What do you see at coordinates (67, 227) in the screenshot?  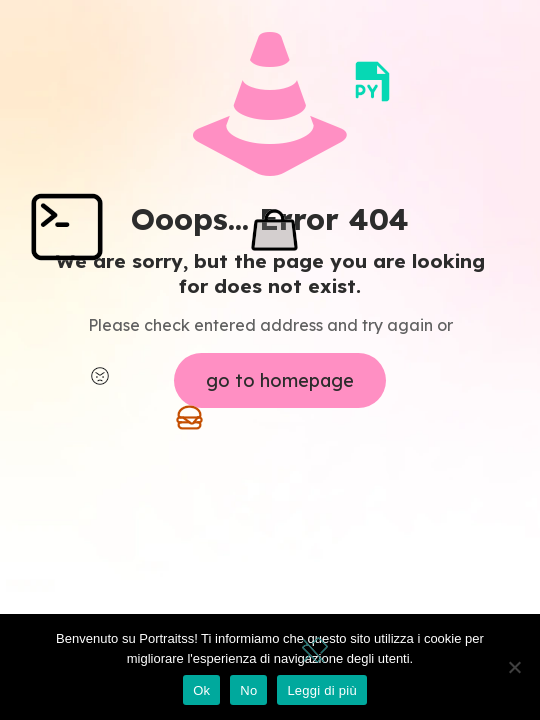 I see `open the command line terminal` at bounding box center [67, 227].